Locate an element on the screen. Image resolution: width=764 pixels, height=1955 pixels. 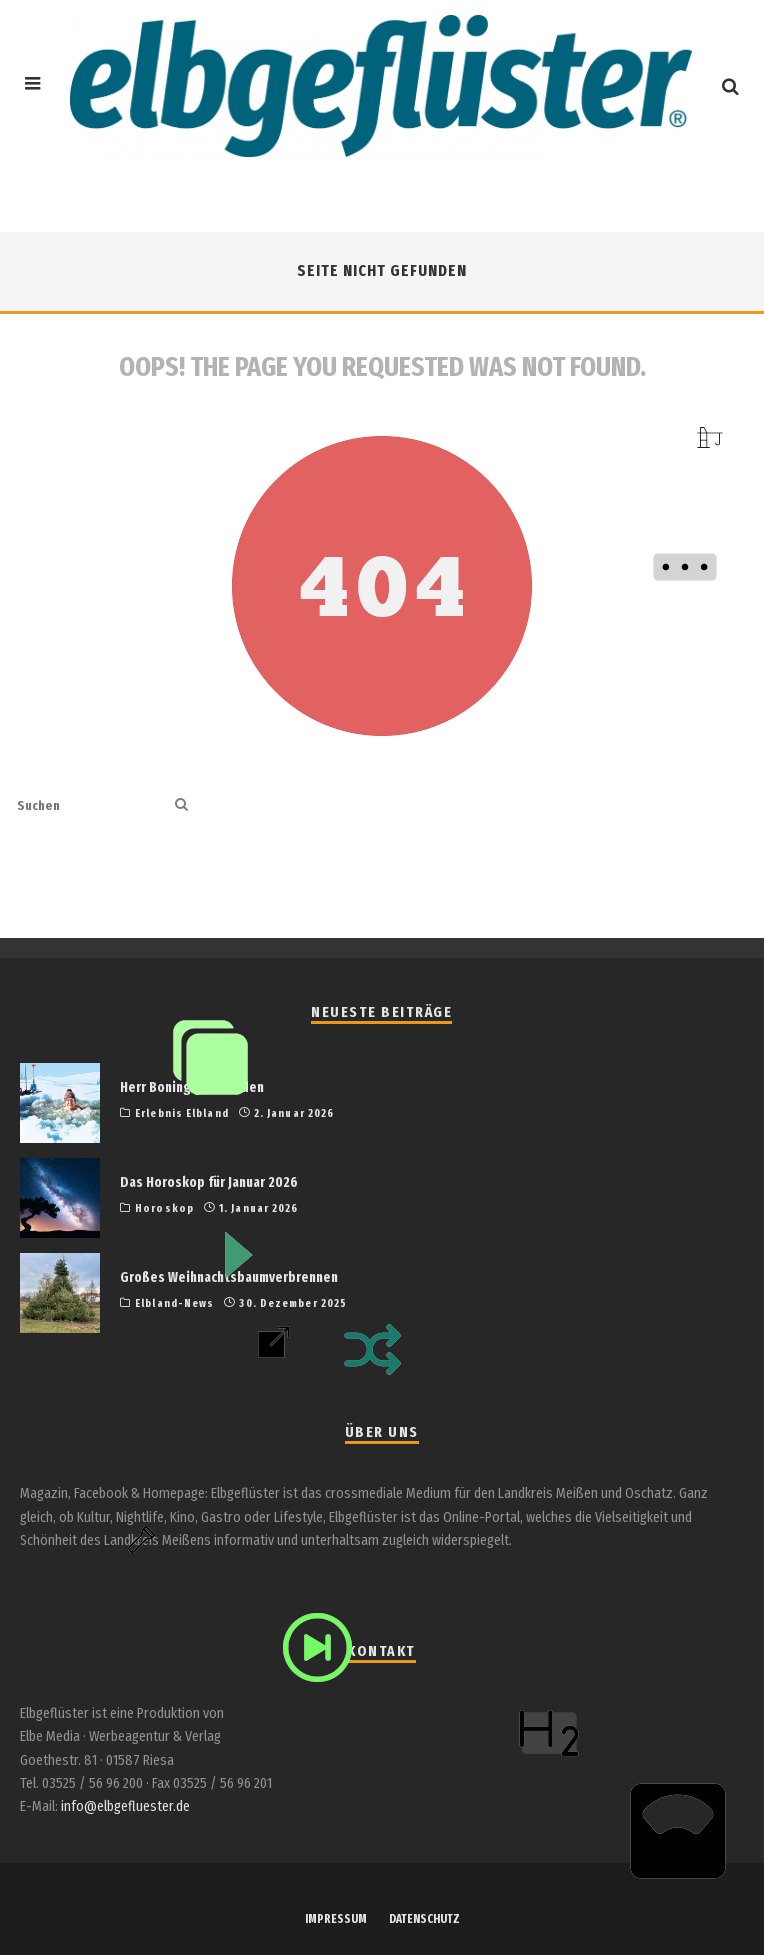
indicates construction or building in progress is located at coordinates (709, 437).